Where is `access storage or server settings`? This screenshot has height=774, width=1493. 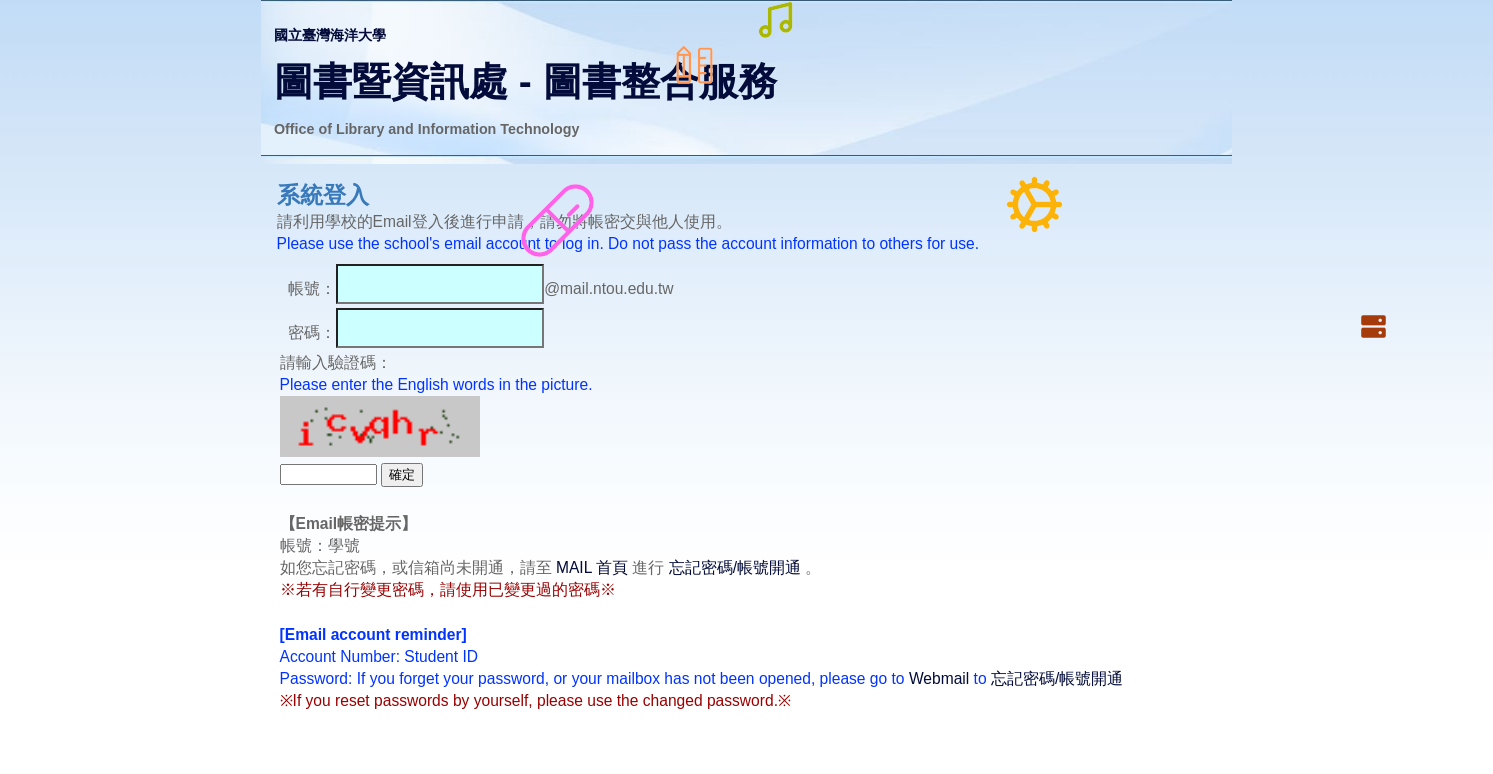 access storage or server settings is located at coordinates (1373, 326).